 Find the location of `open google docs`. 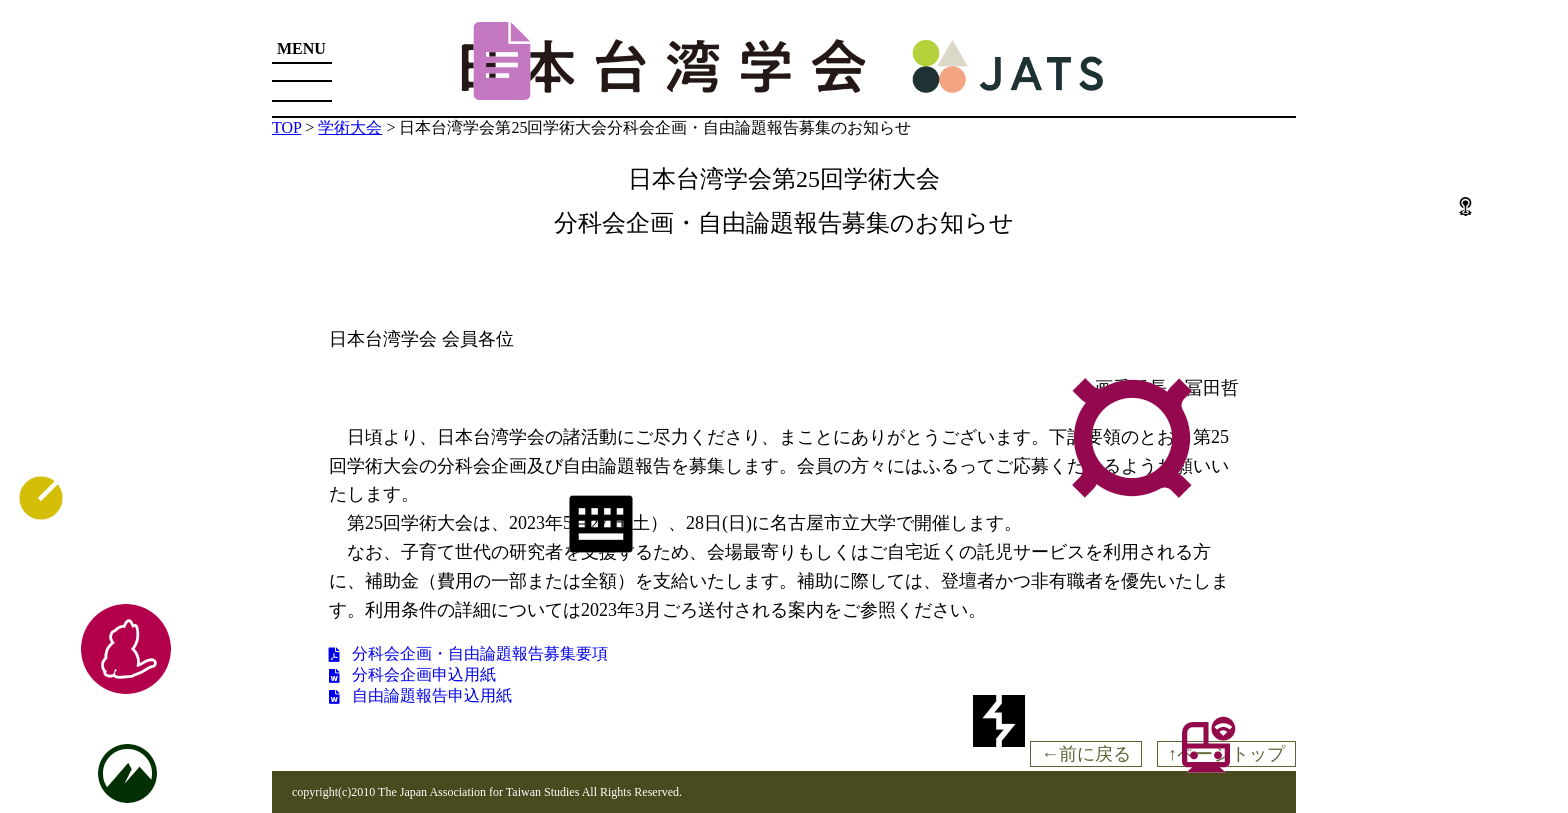

open google docs is located at coordinates (502, 61).